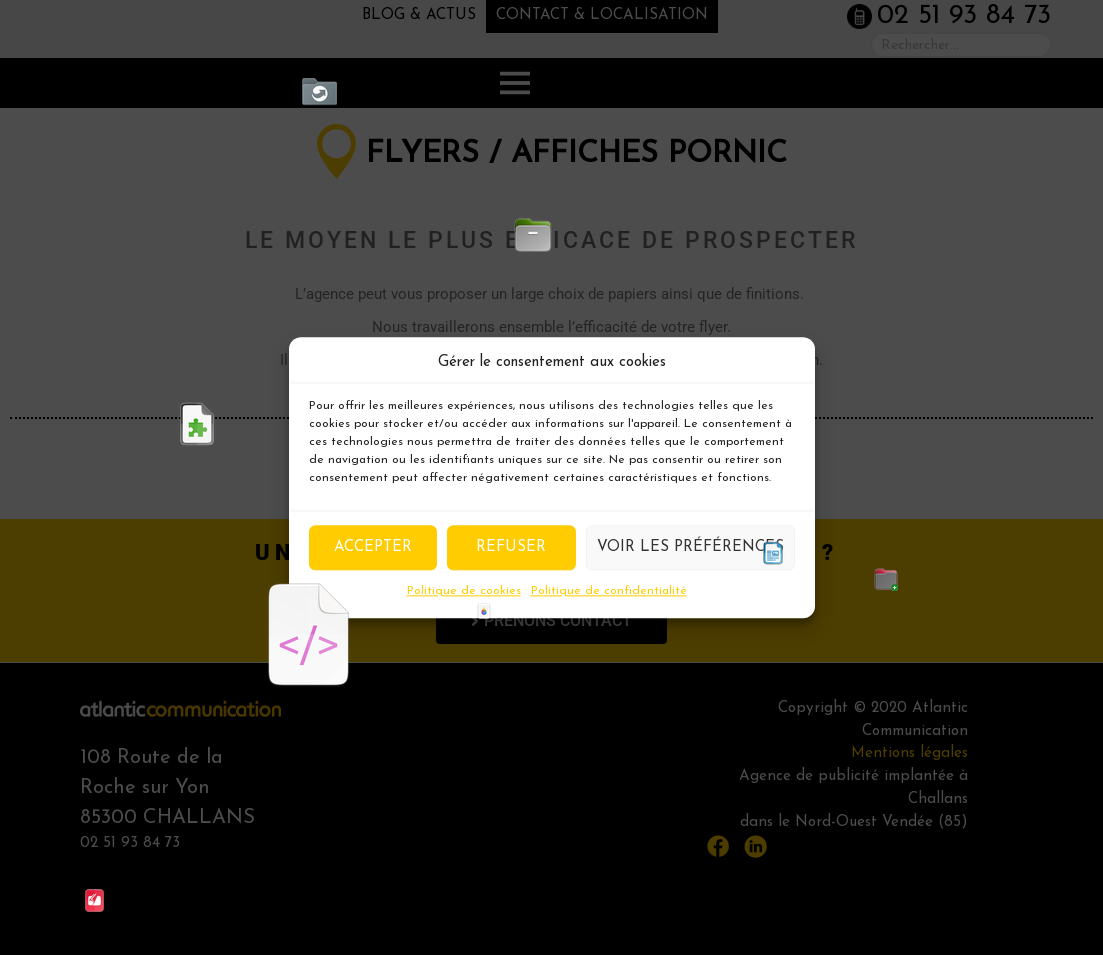  What do you see at coordinates (94, 900) in the screenshot?
I see `postscript document file type indicator` at bounding box center [94, 900].